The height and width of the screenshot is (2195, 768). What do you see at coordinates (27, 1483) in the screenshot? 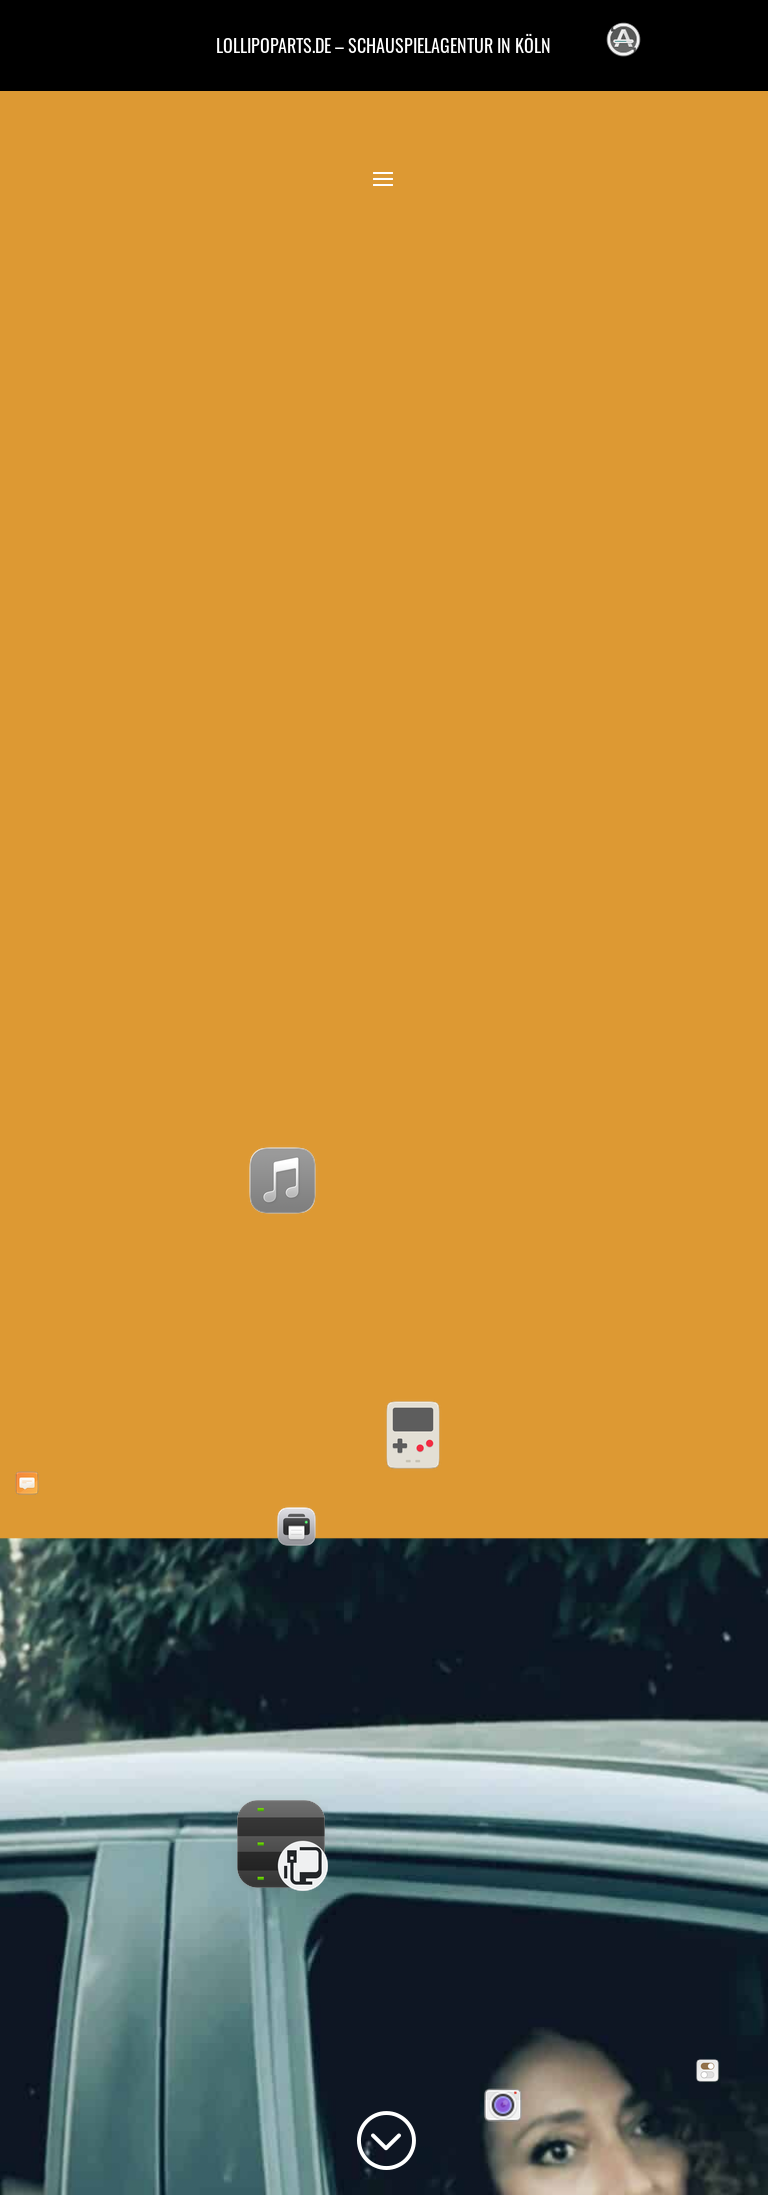
I see `open instant messaging app` at bounding box center [27, 1483].